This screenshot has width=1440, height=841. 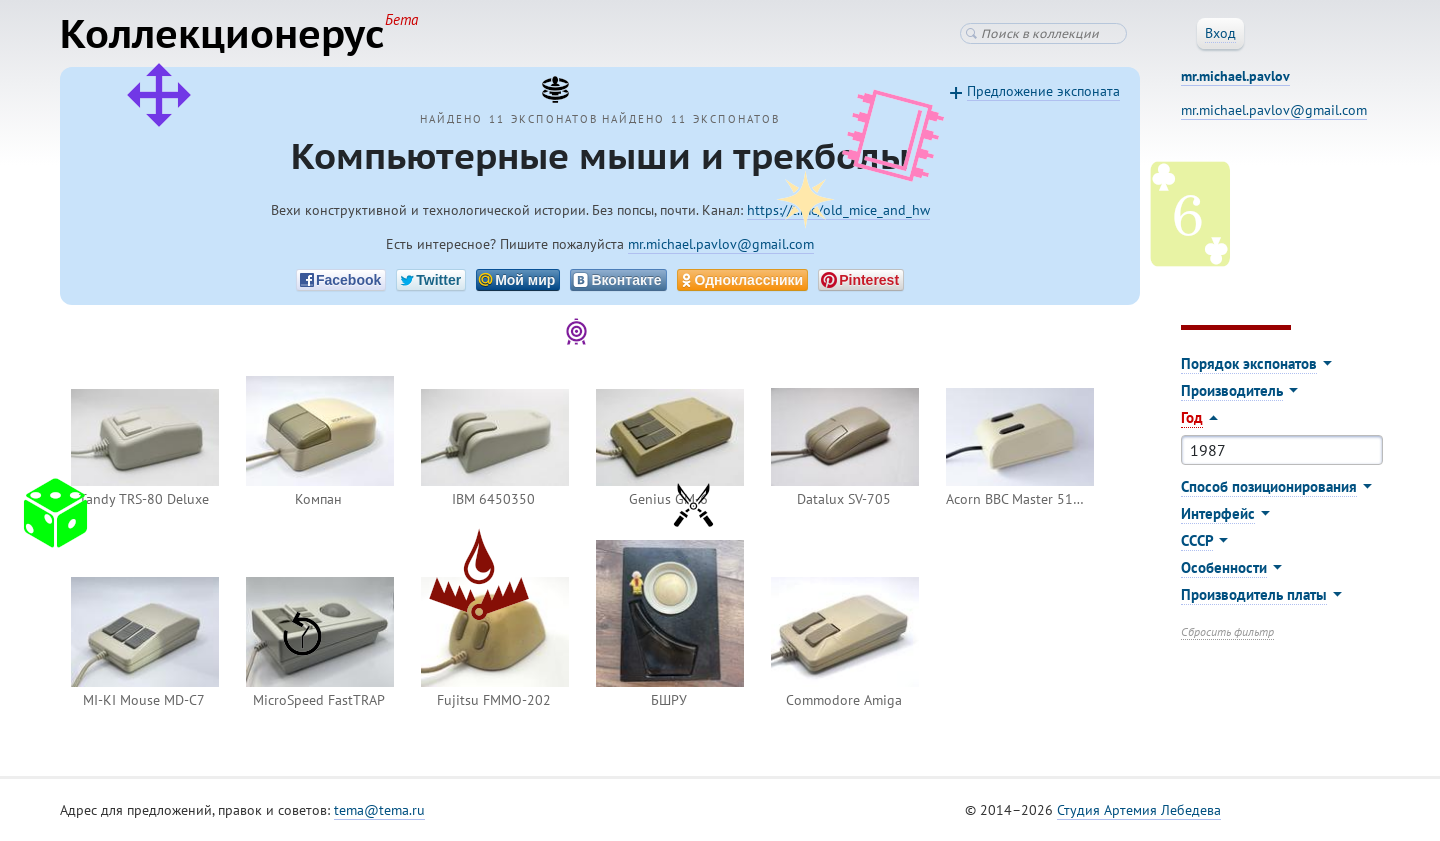 What do you see at coordinates (302, 636) in the screenshot?
I see `undo or revert to a previous state` at bounding box center [302, 636].